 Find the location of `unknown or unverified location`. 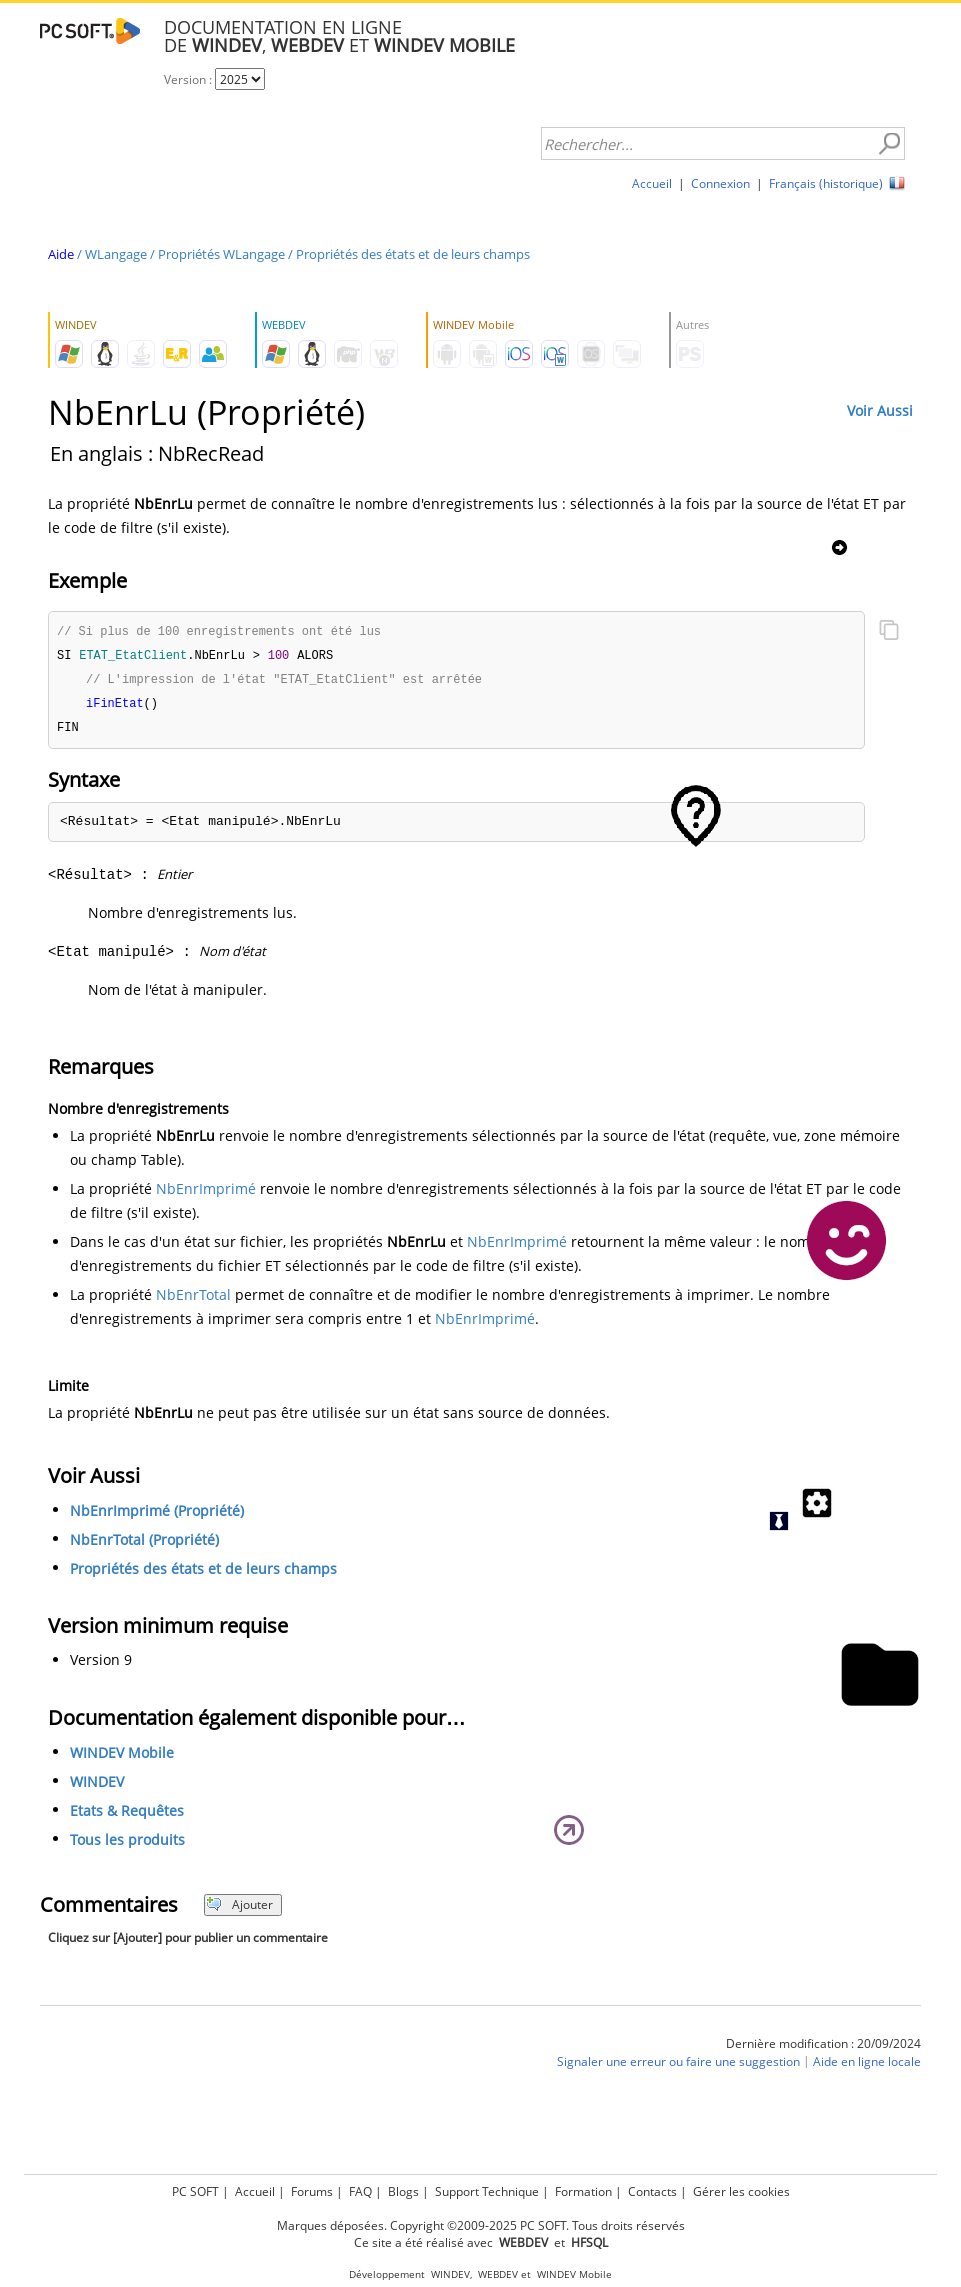

unknown or unverified location is located at coordinates (696, 816).